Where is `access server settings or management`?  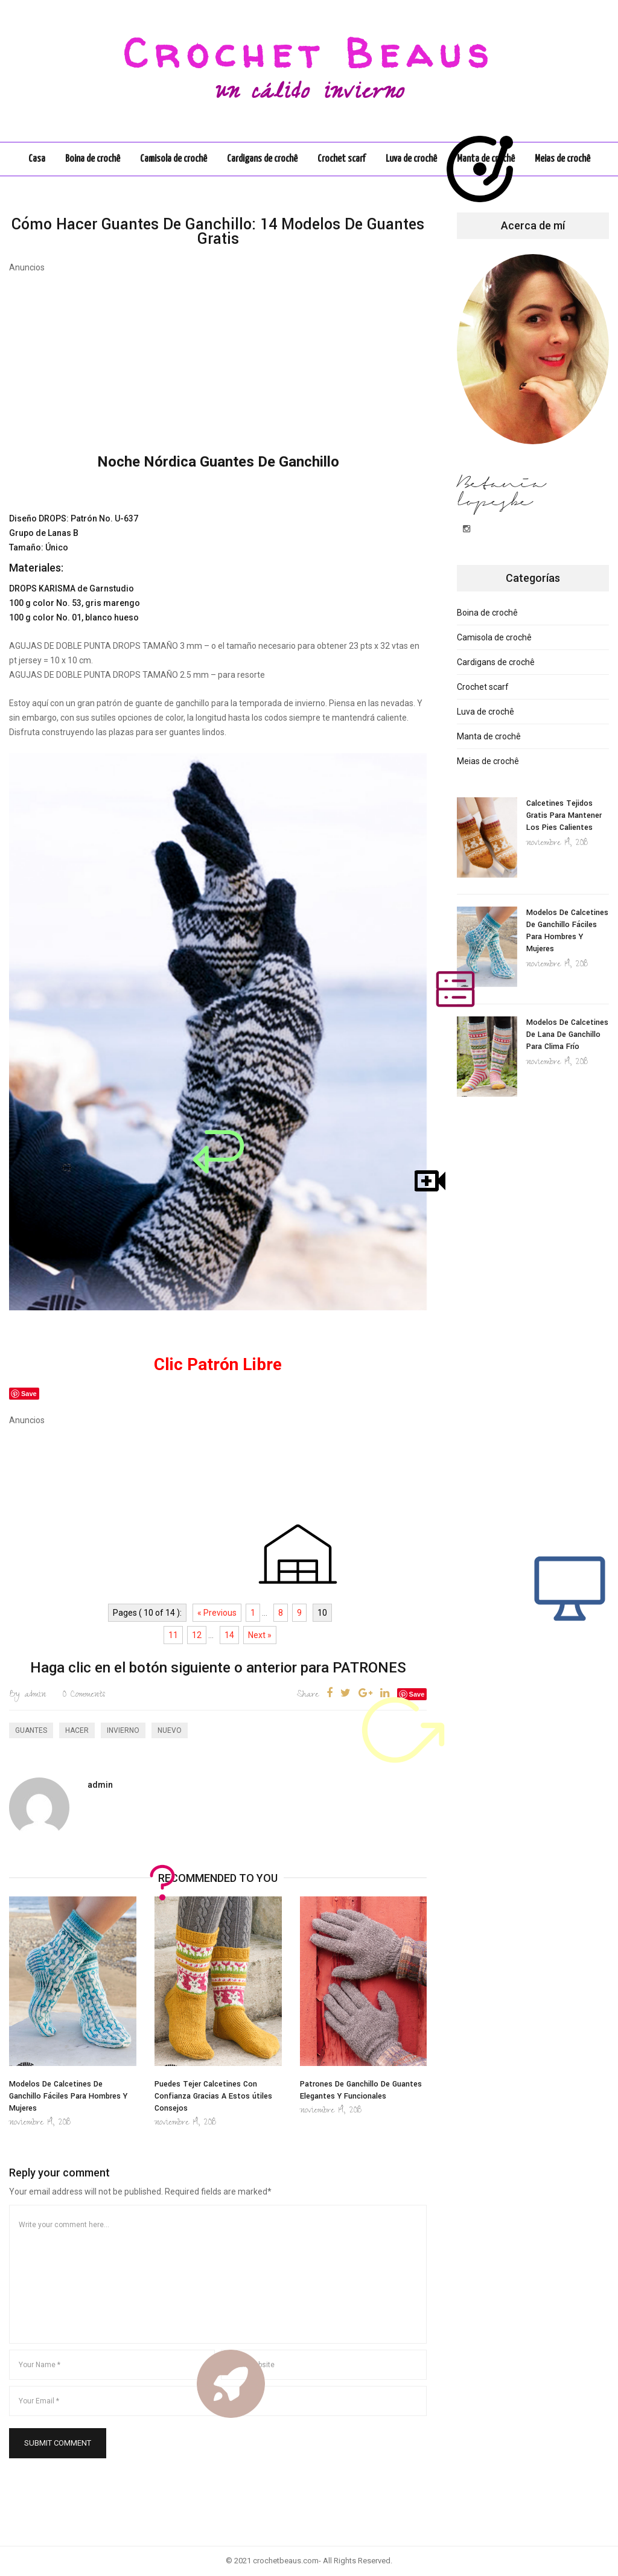
access server settings or management is located at coordinates (455, 989).